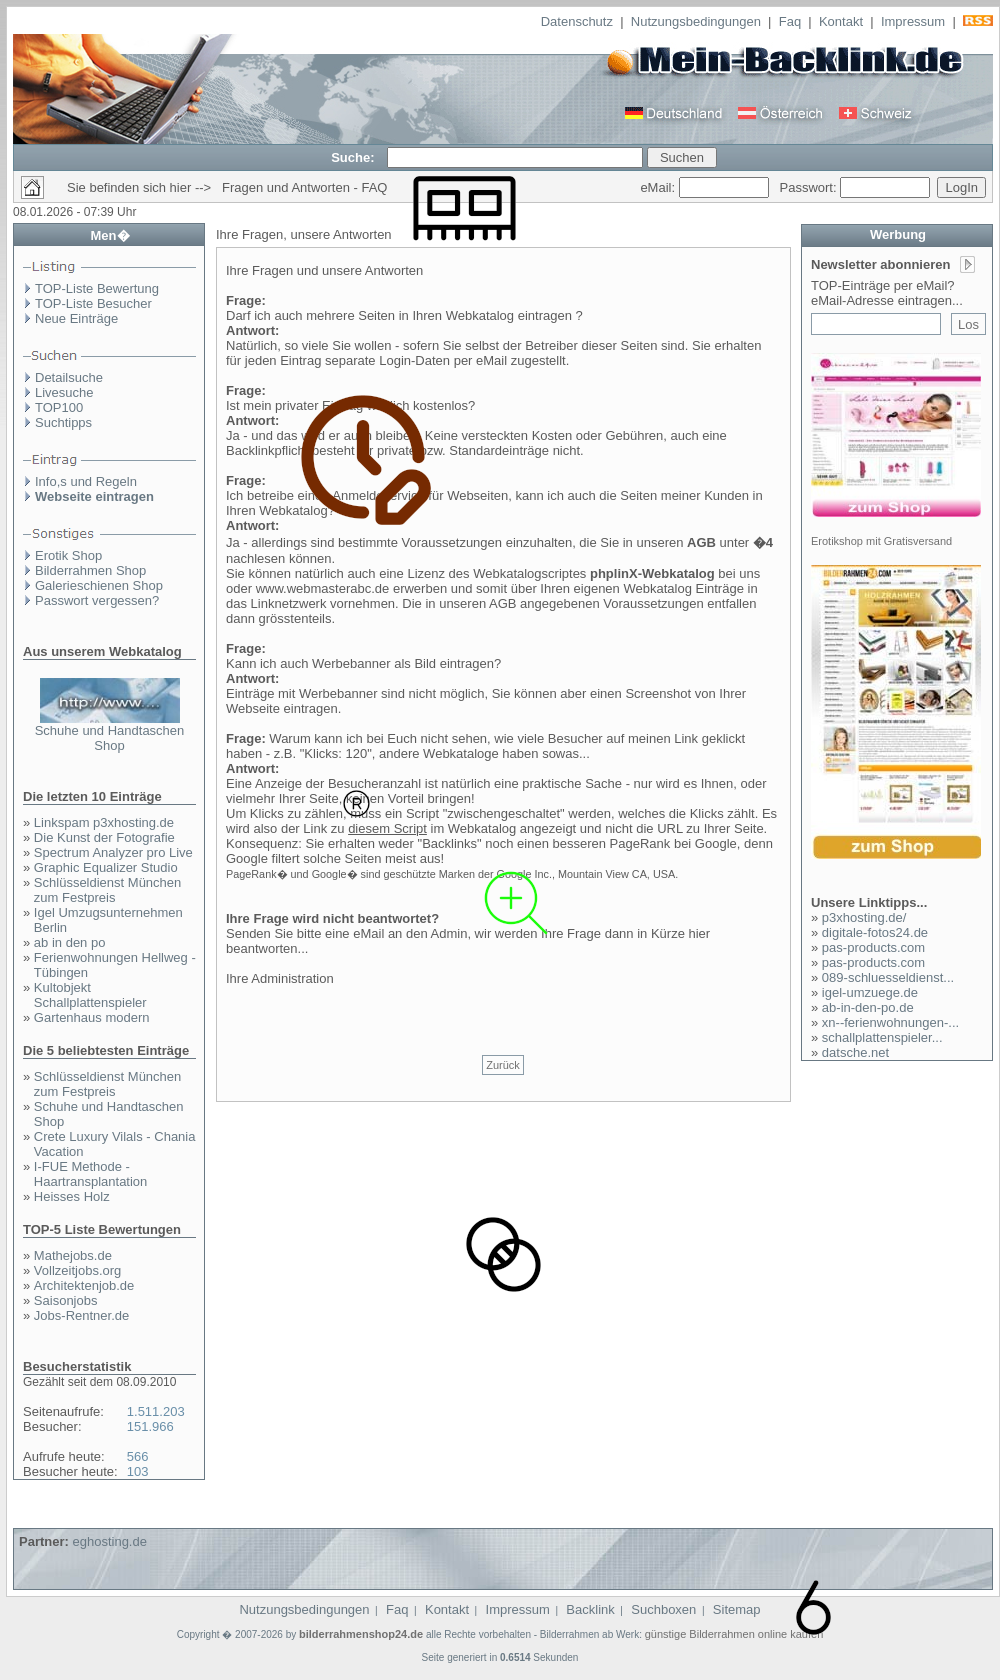 The image size is (1000, 1680). Describe the element at coordinates (516, 903) in the screenshot. I see `zoom in on content` at that location.